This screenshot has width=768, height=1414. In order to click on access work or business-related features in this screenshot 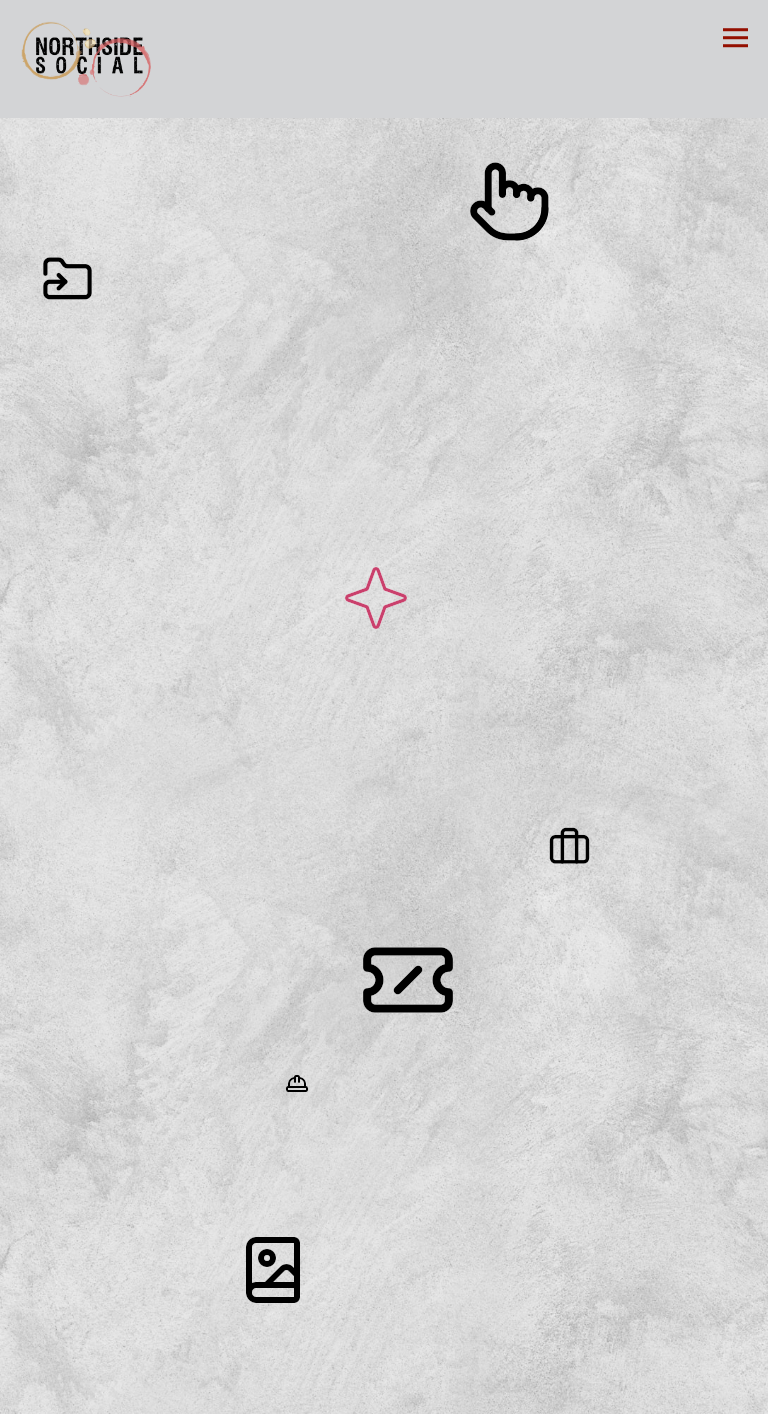, I will do `click(569, 847)`.